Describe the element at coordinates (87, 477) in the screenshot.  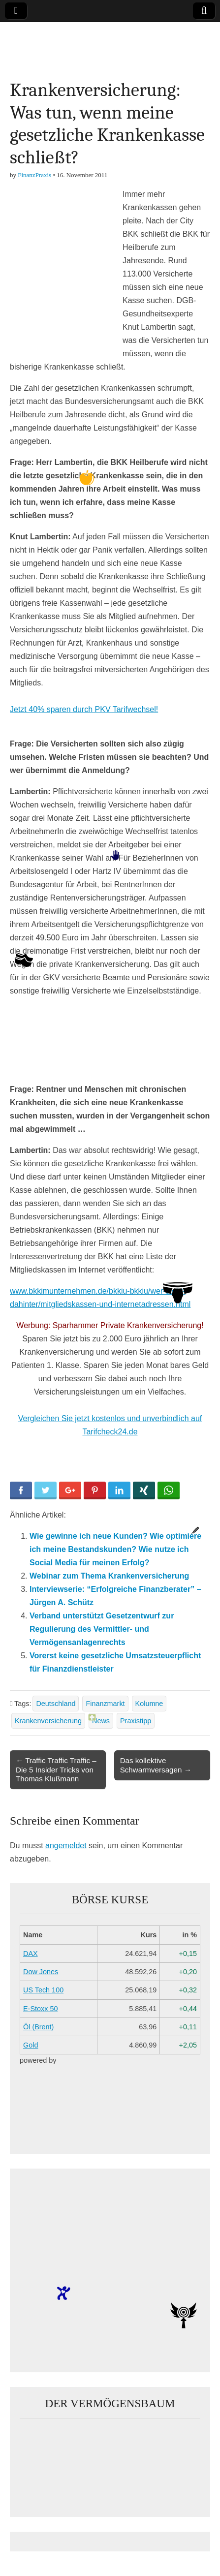
I see `collect a health or bonus item` at that location.